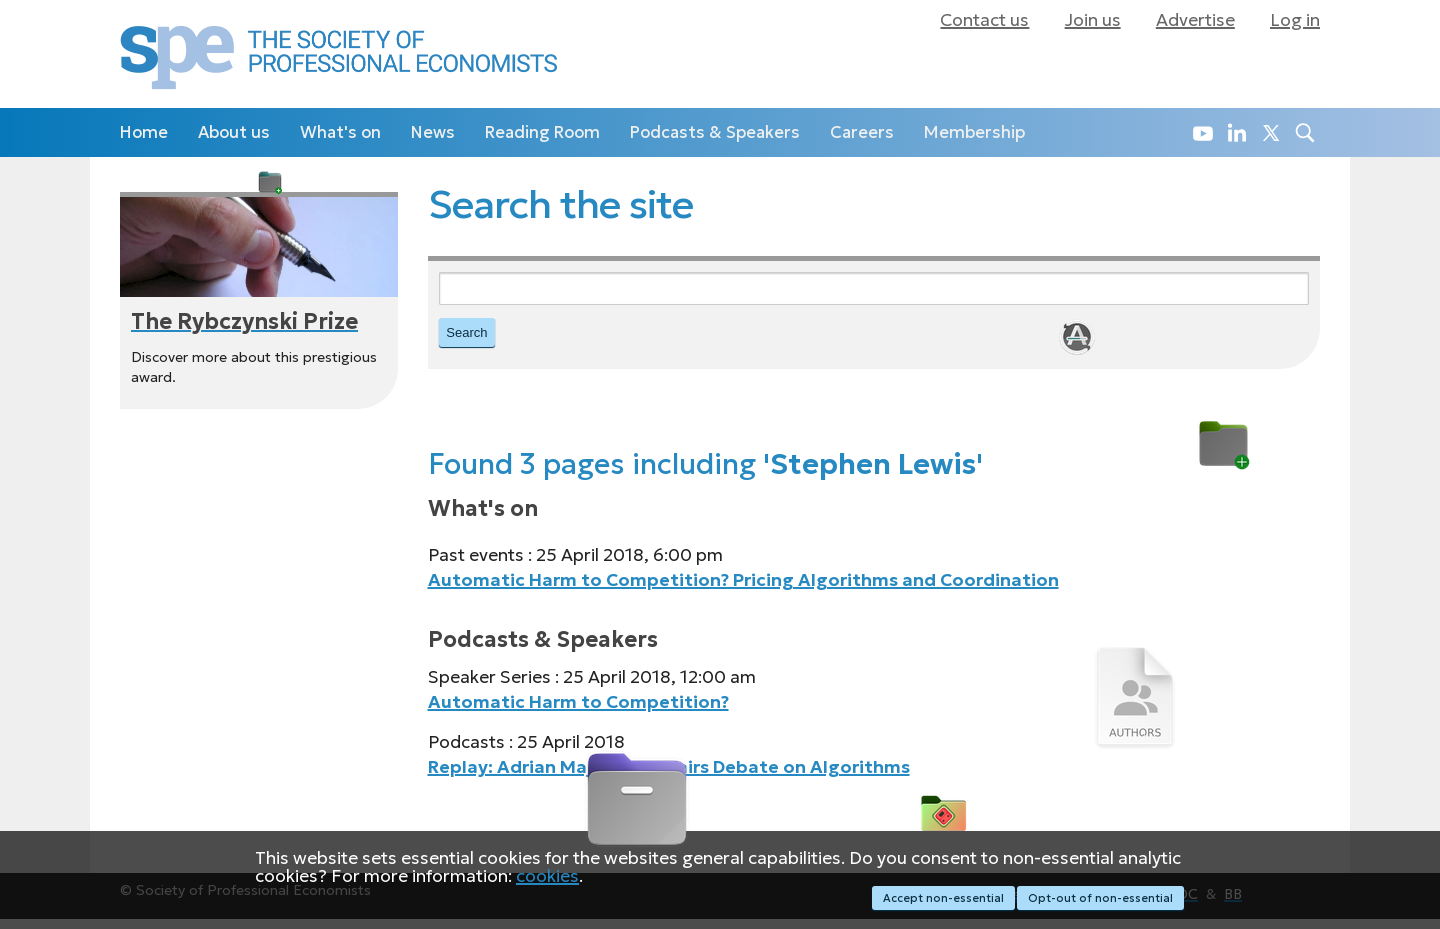  I want to click on open the software update manager, so click(1077, 337).